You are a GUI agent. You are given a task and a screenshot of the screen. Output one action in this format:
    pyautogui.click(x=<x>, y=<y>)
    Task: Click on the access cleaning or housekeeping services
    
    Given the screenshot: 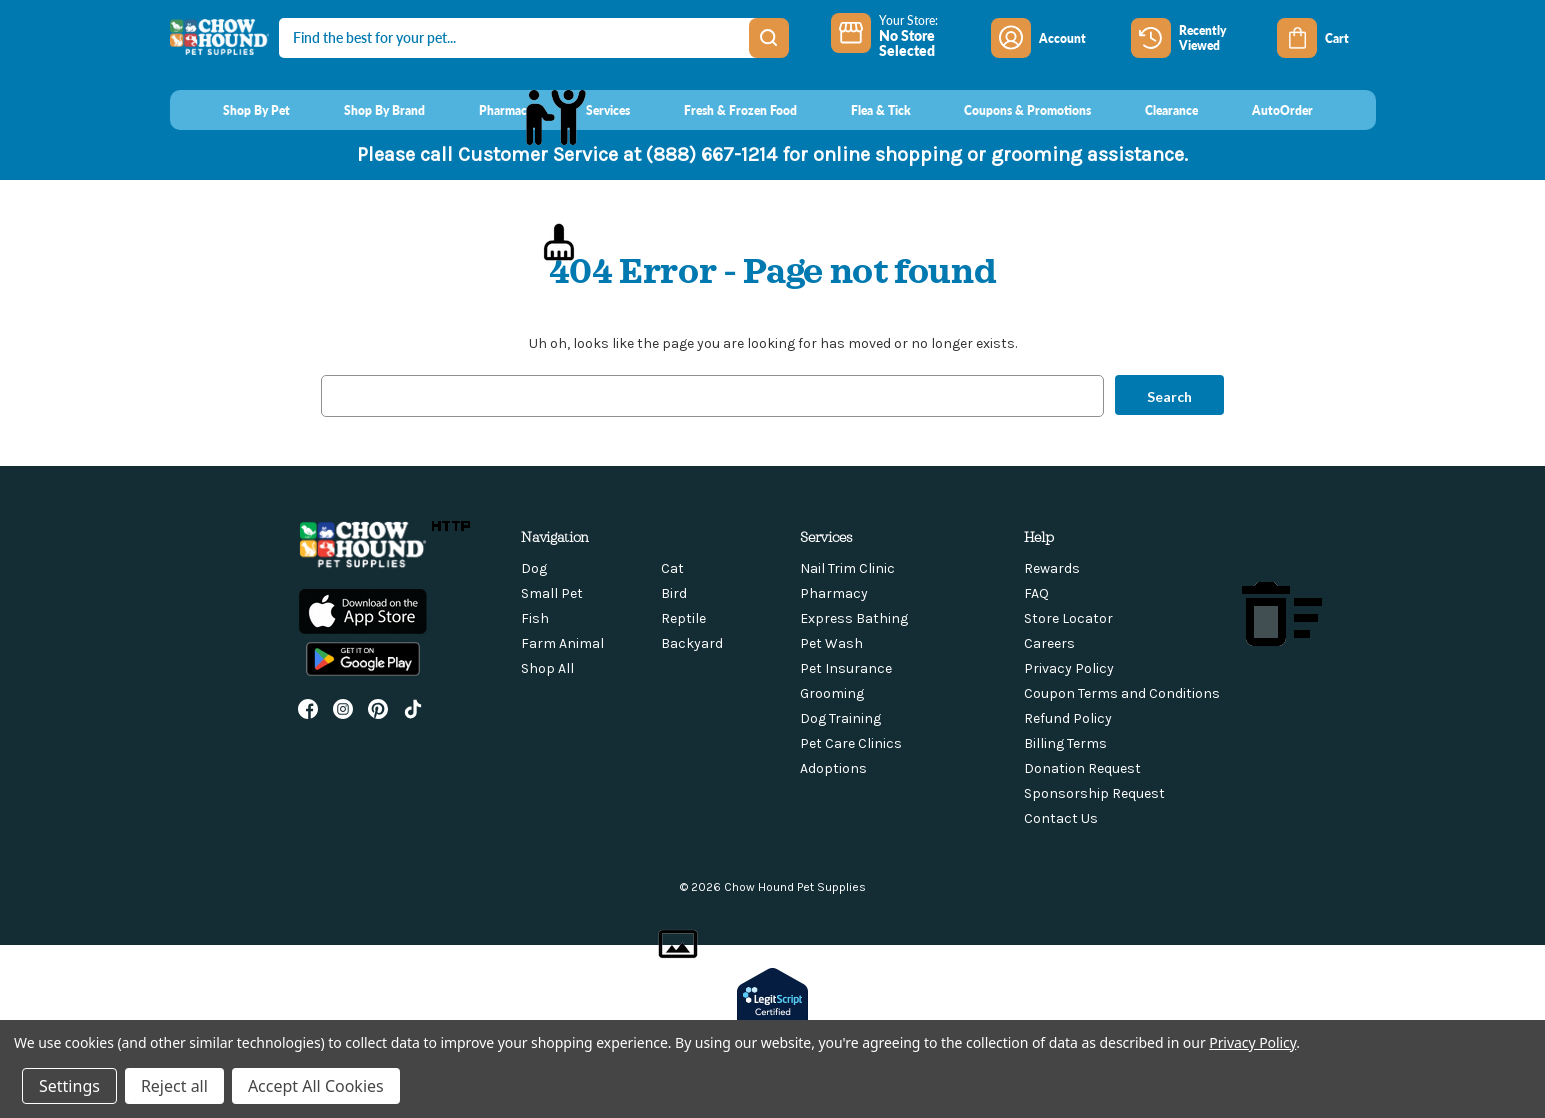 What is the action you would take?
    pyautogui.click(x=559, y=242)
    